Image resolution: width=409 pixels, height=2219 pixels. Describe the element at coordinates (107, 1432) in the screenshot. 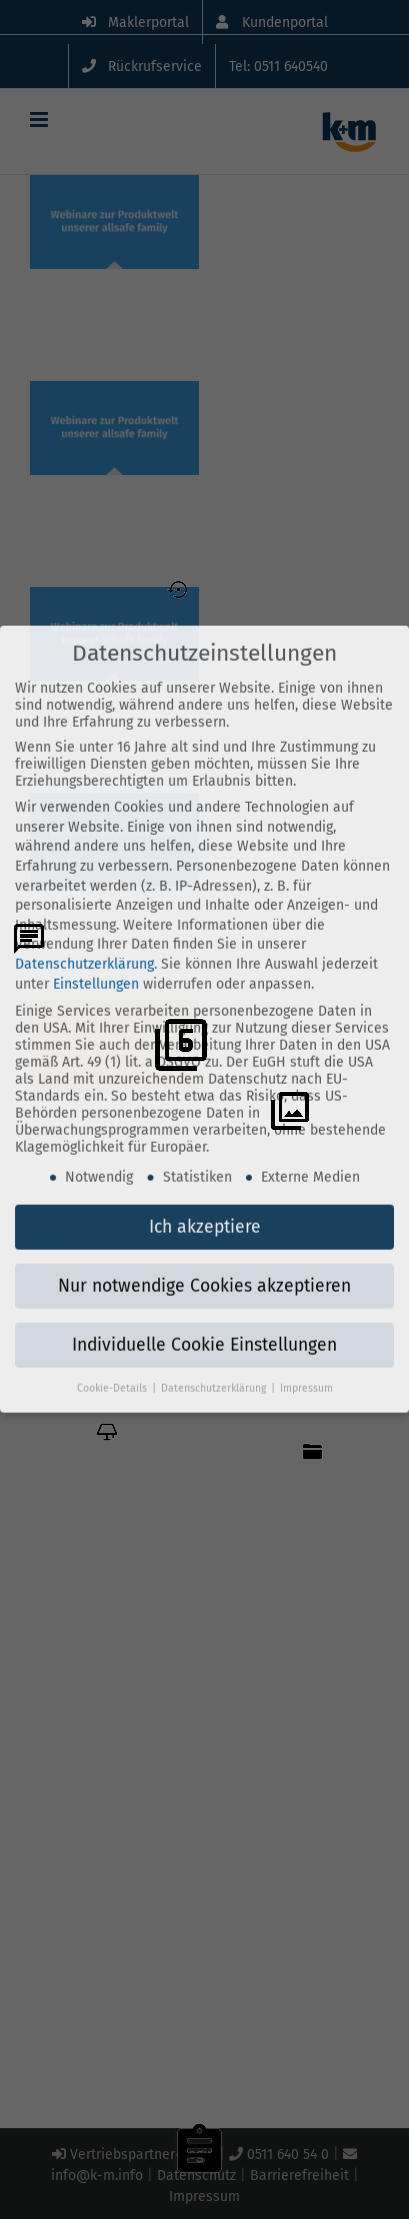

I see `toggle desk lamp or lighting on/off` at that location.